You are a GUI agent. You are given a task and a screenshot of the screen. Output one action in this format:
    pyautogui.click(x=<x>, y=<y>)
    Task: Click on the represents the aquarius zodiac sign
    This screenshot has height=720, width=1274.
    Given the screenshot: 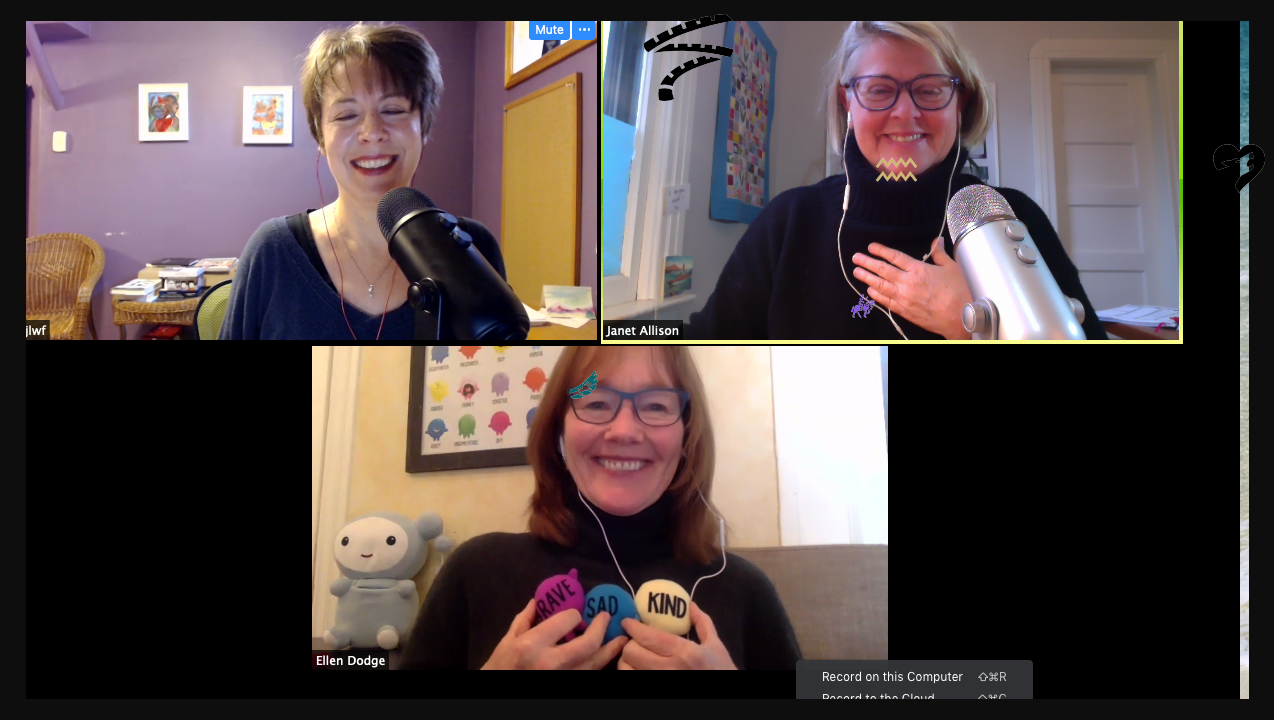 What is the action you would take?
    pyautogui.click(x=896, y=169)
    